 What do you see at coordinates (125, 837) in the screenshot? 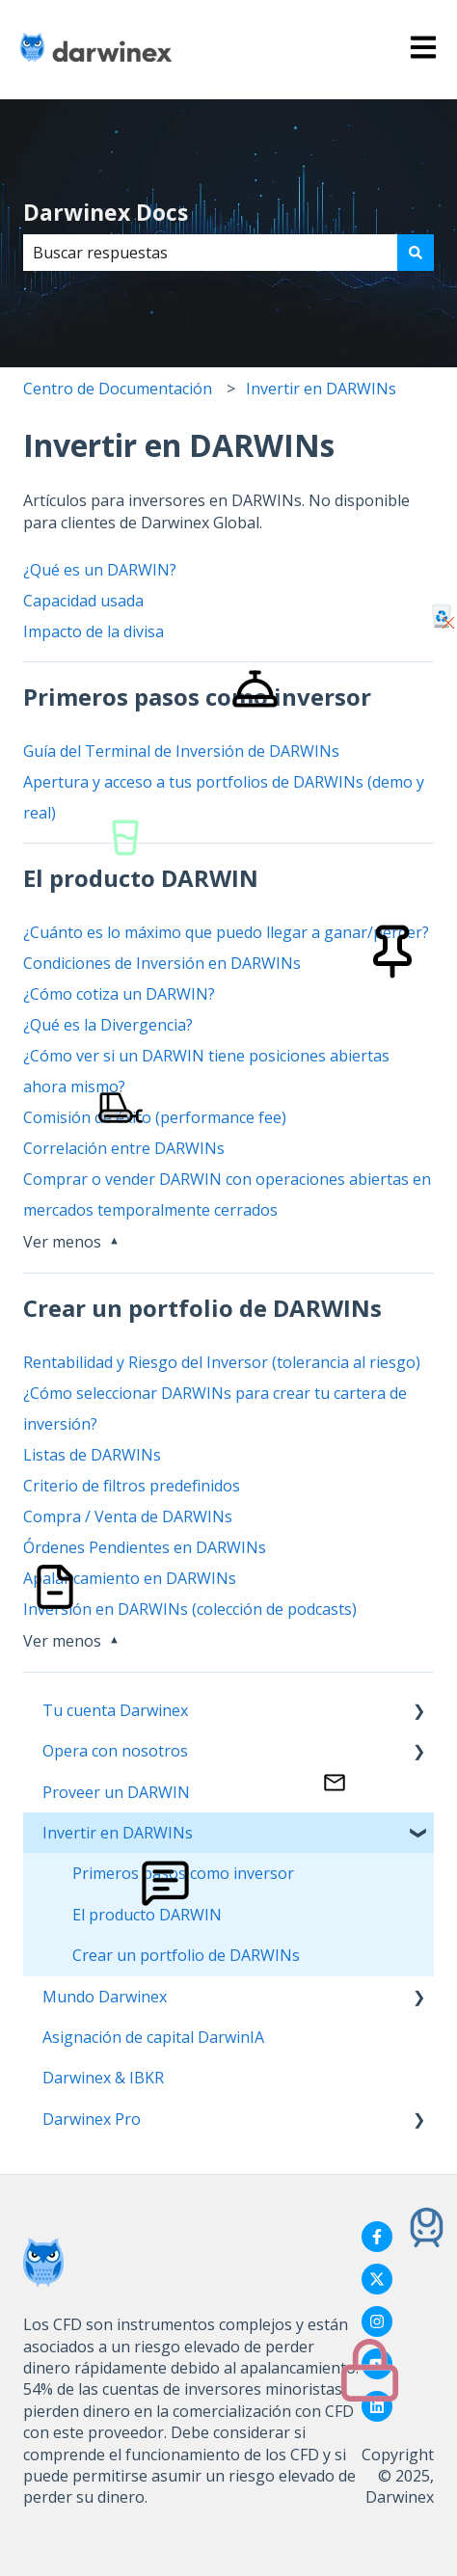
I see `track your daily water intake` at bounding box center [125, 837].